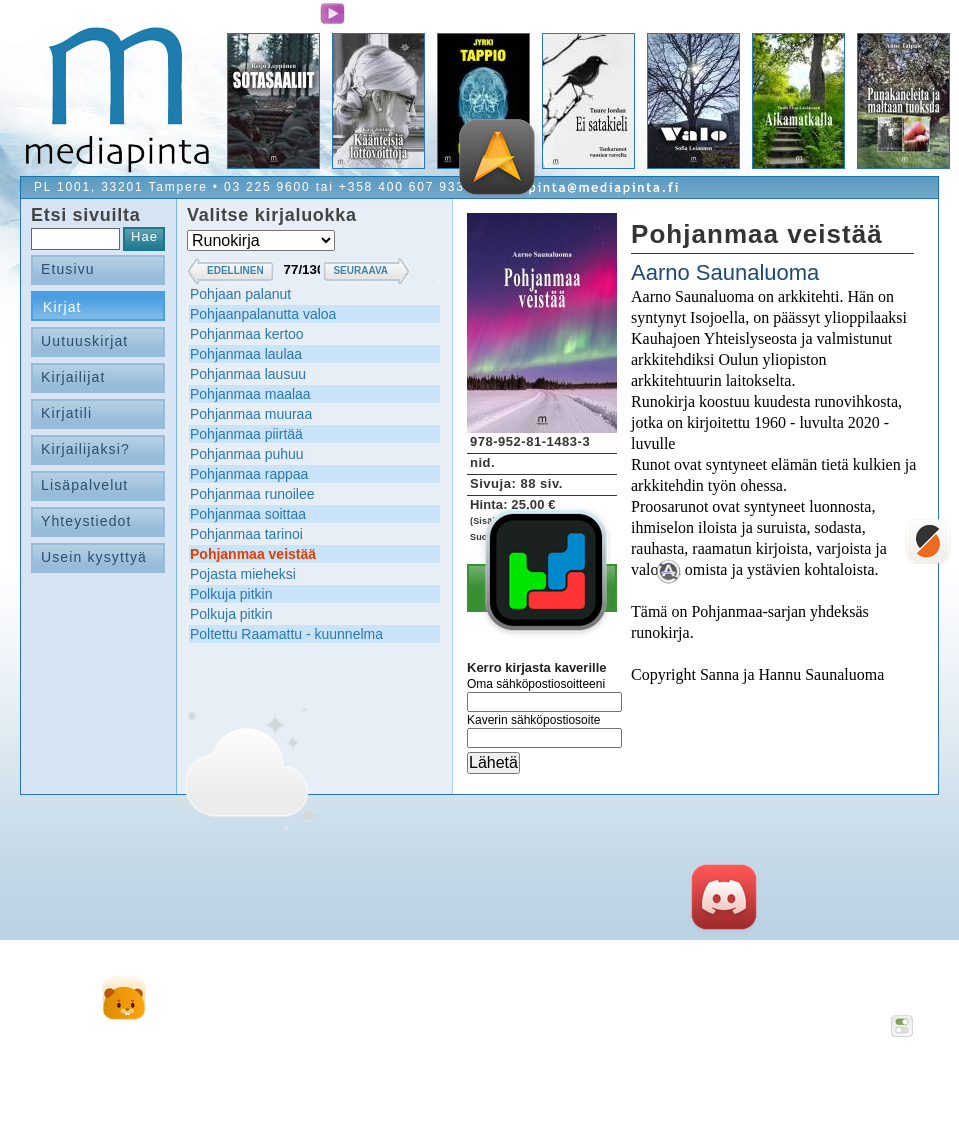  Describe the element at coordinates (902, 1026) in the screenshot. I see `open system settings or preferences` at that location.